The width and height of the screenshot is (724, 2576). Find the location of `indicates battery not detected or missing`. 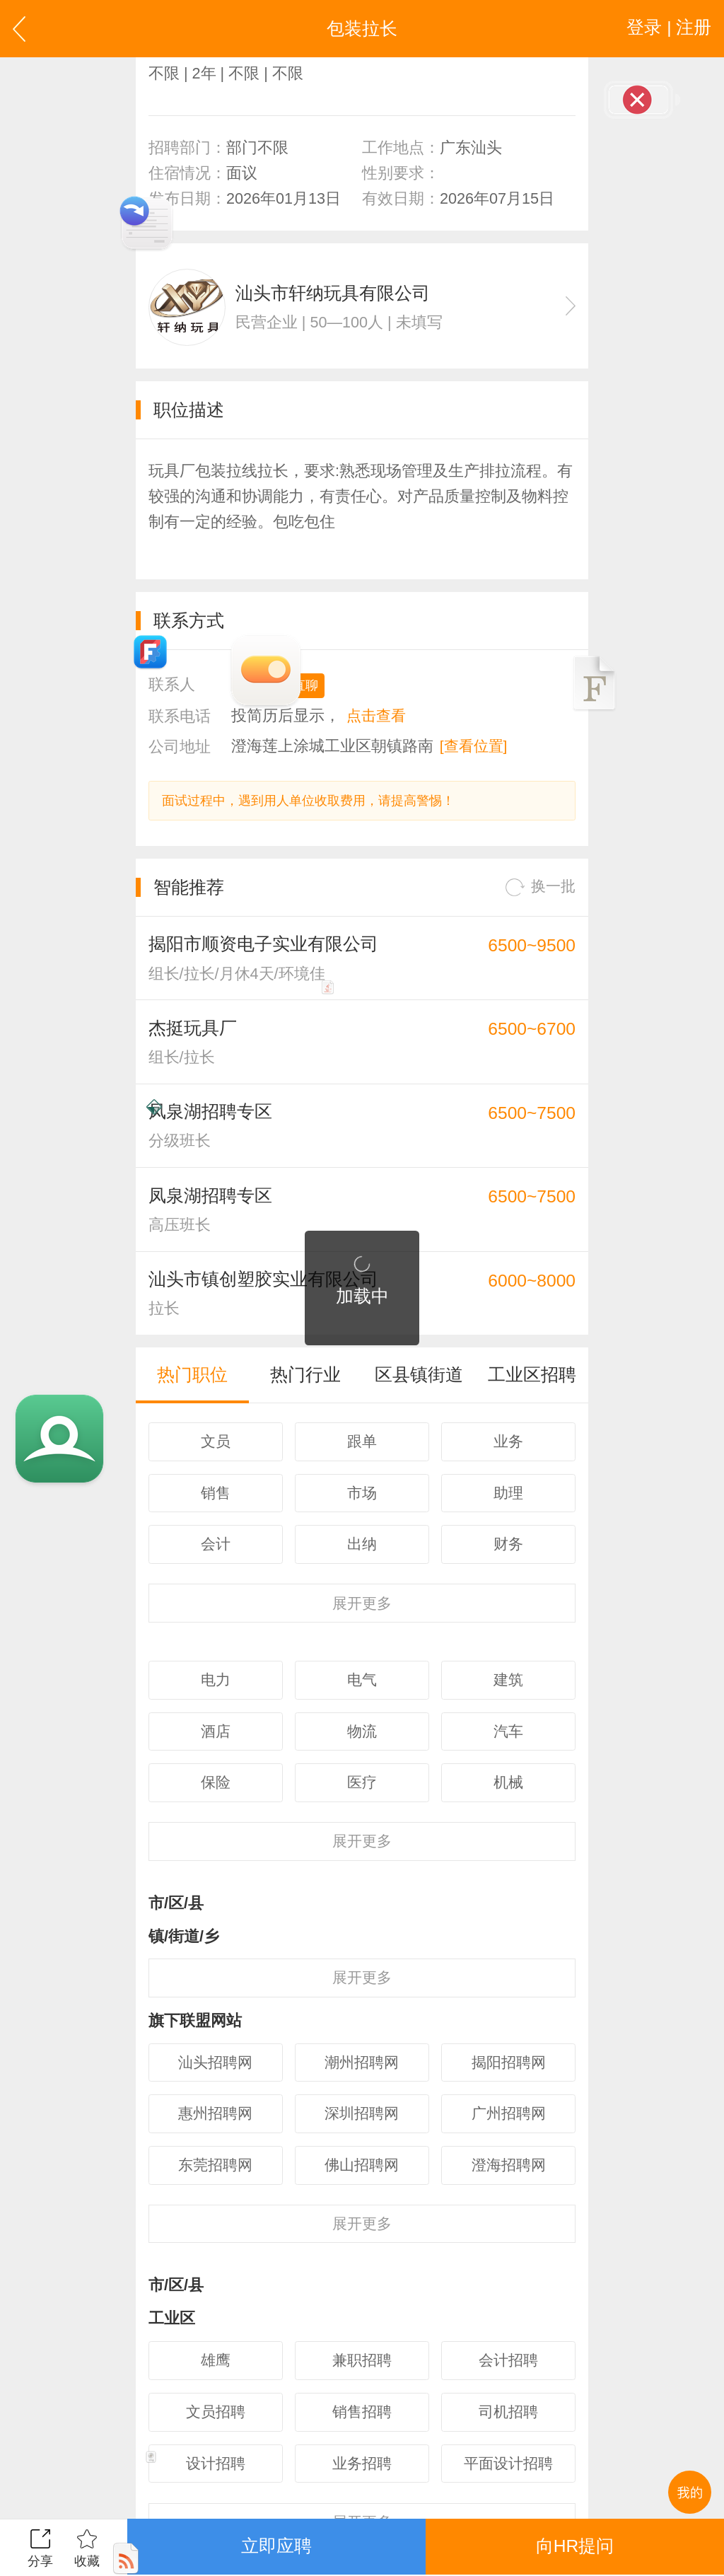

indicates battery not detected or missing is located at coordinates (642, 100).